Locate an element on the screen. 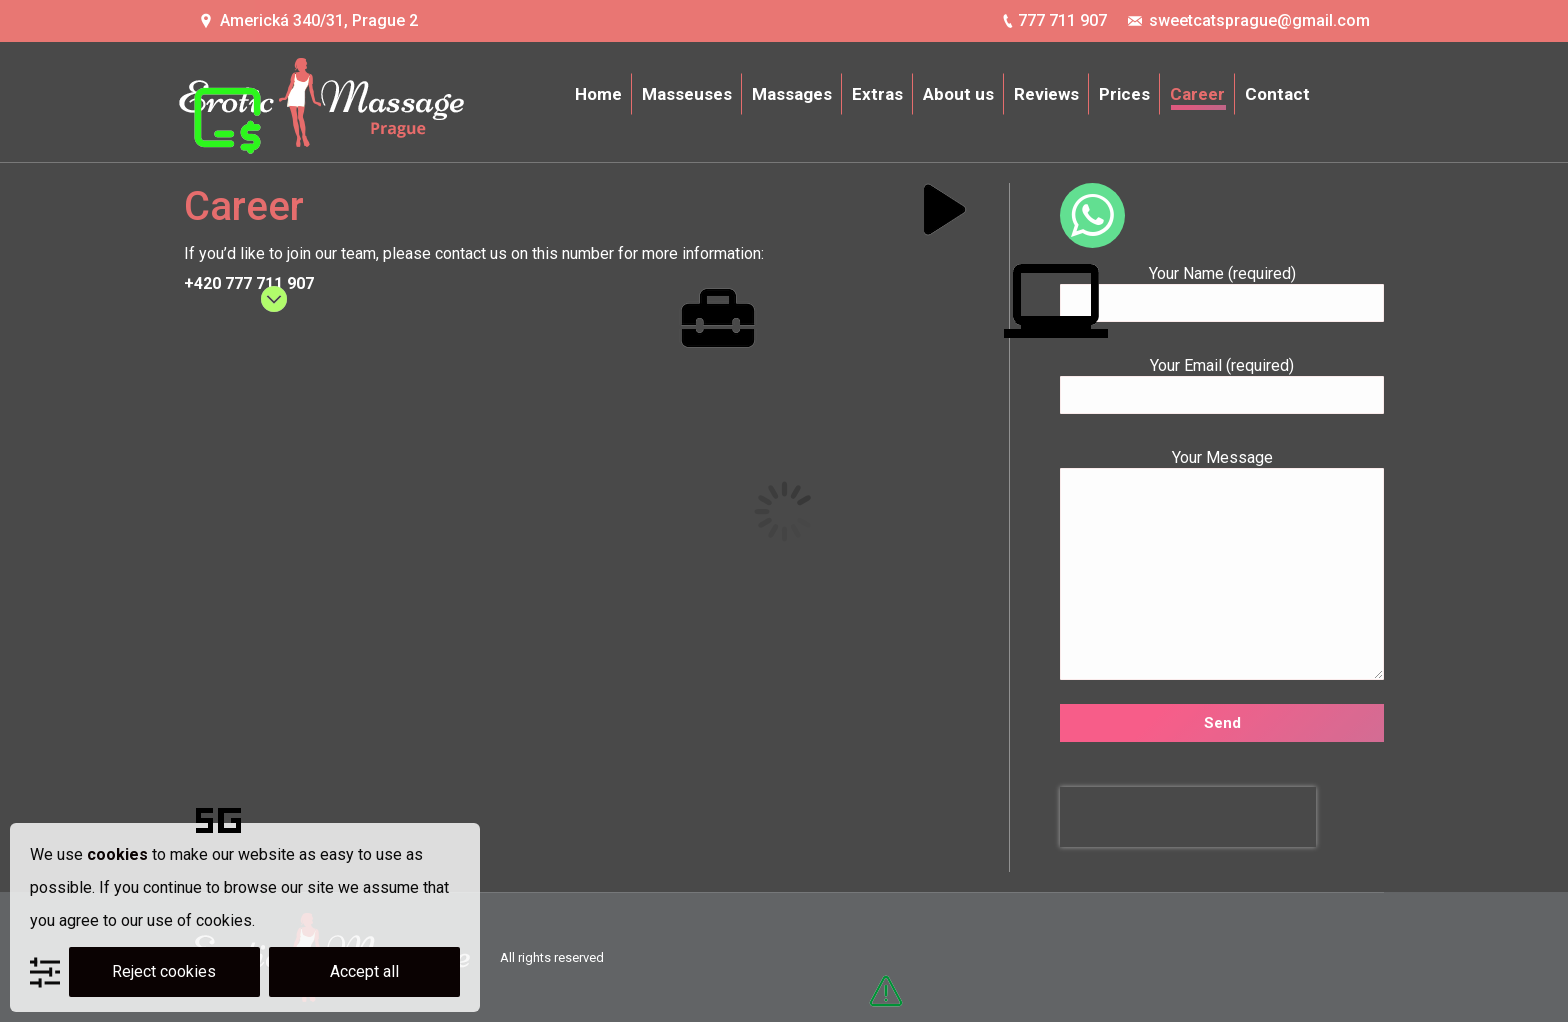 This screenshot has height=1022, width=1568. indicates a warning or caution state is located at coordinates (886, 991).